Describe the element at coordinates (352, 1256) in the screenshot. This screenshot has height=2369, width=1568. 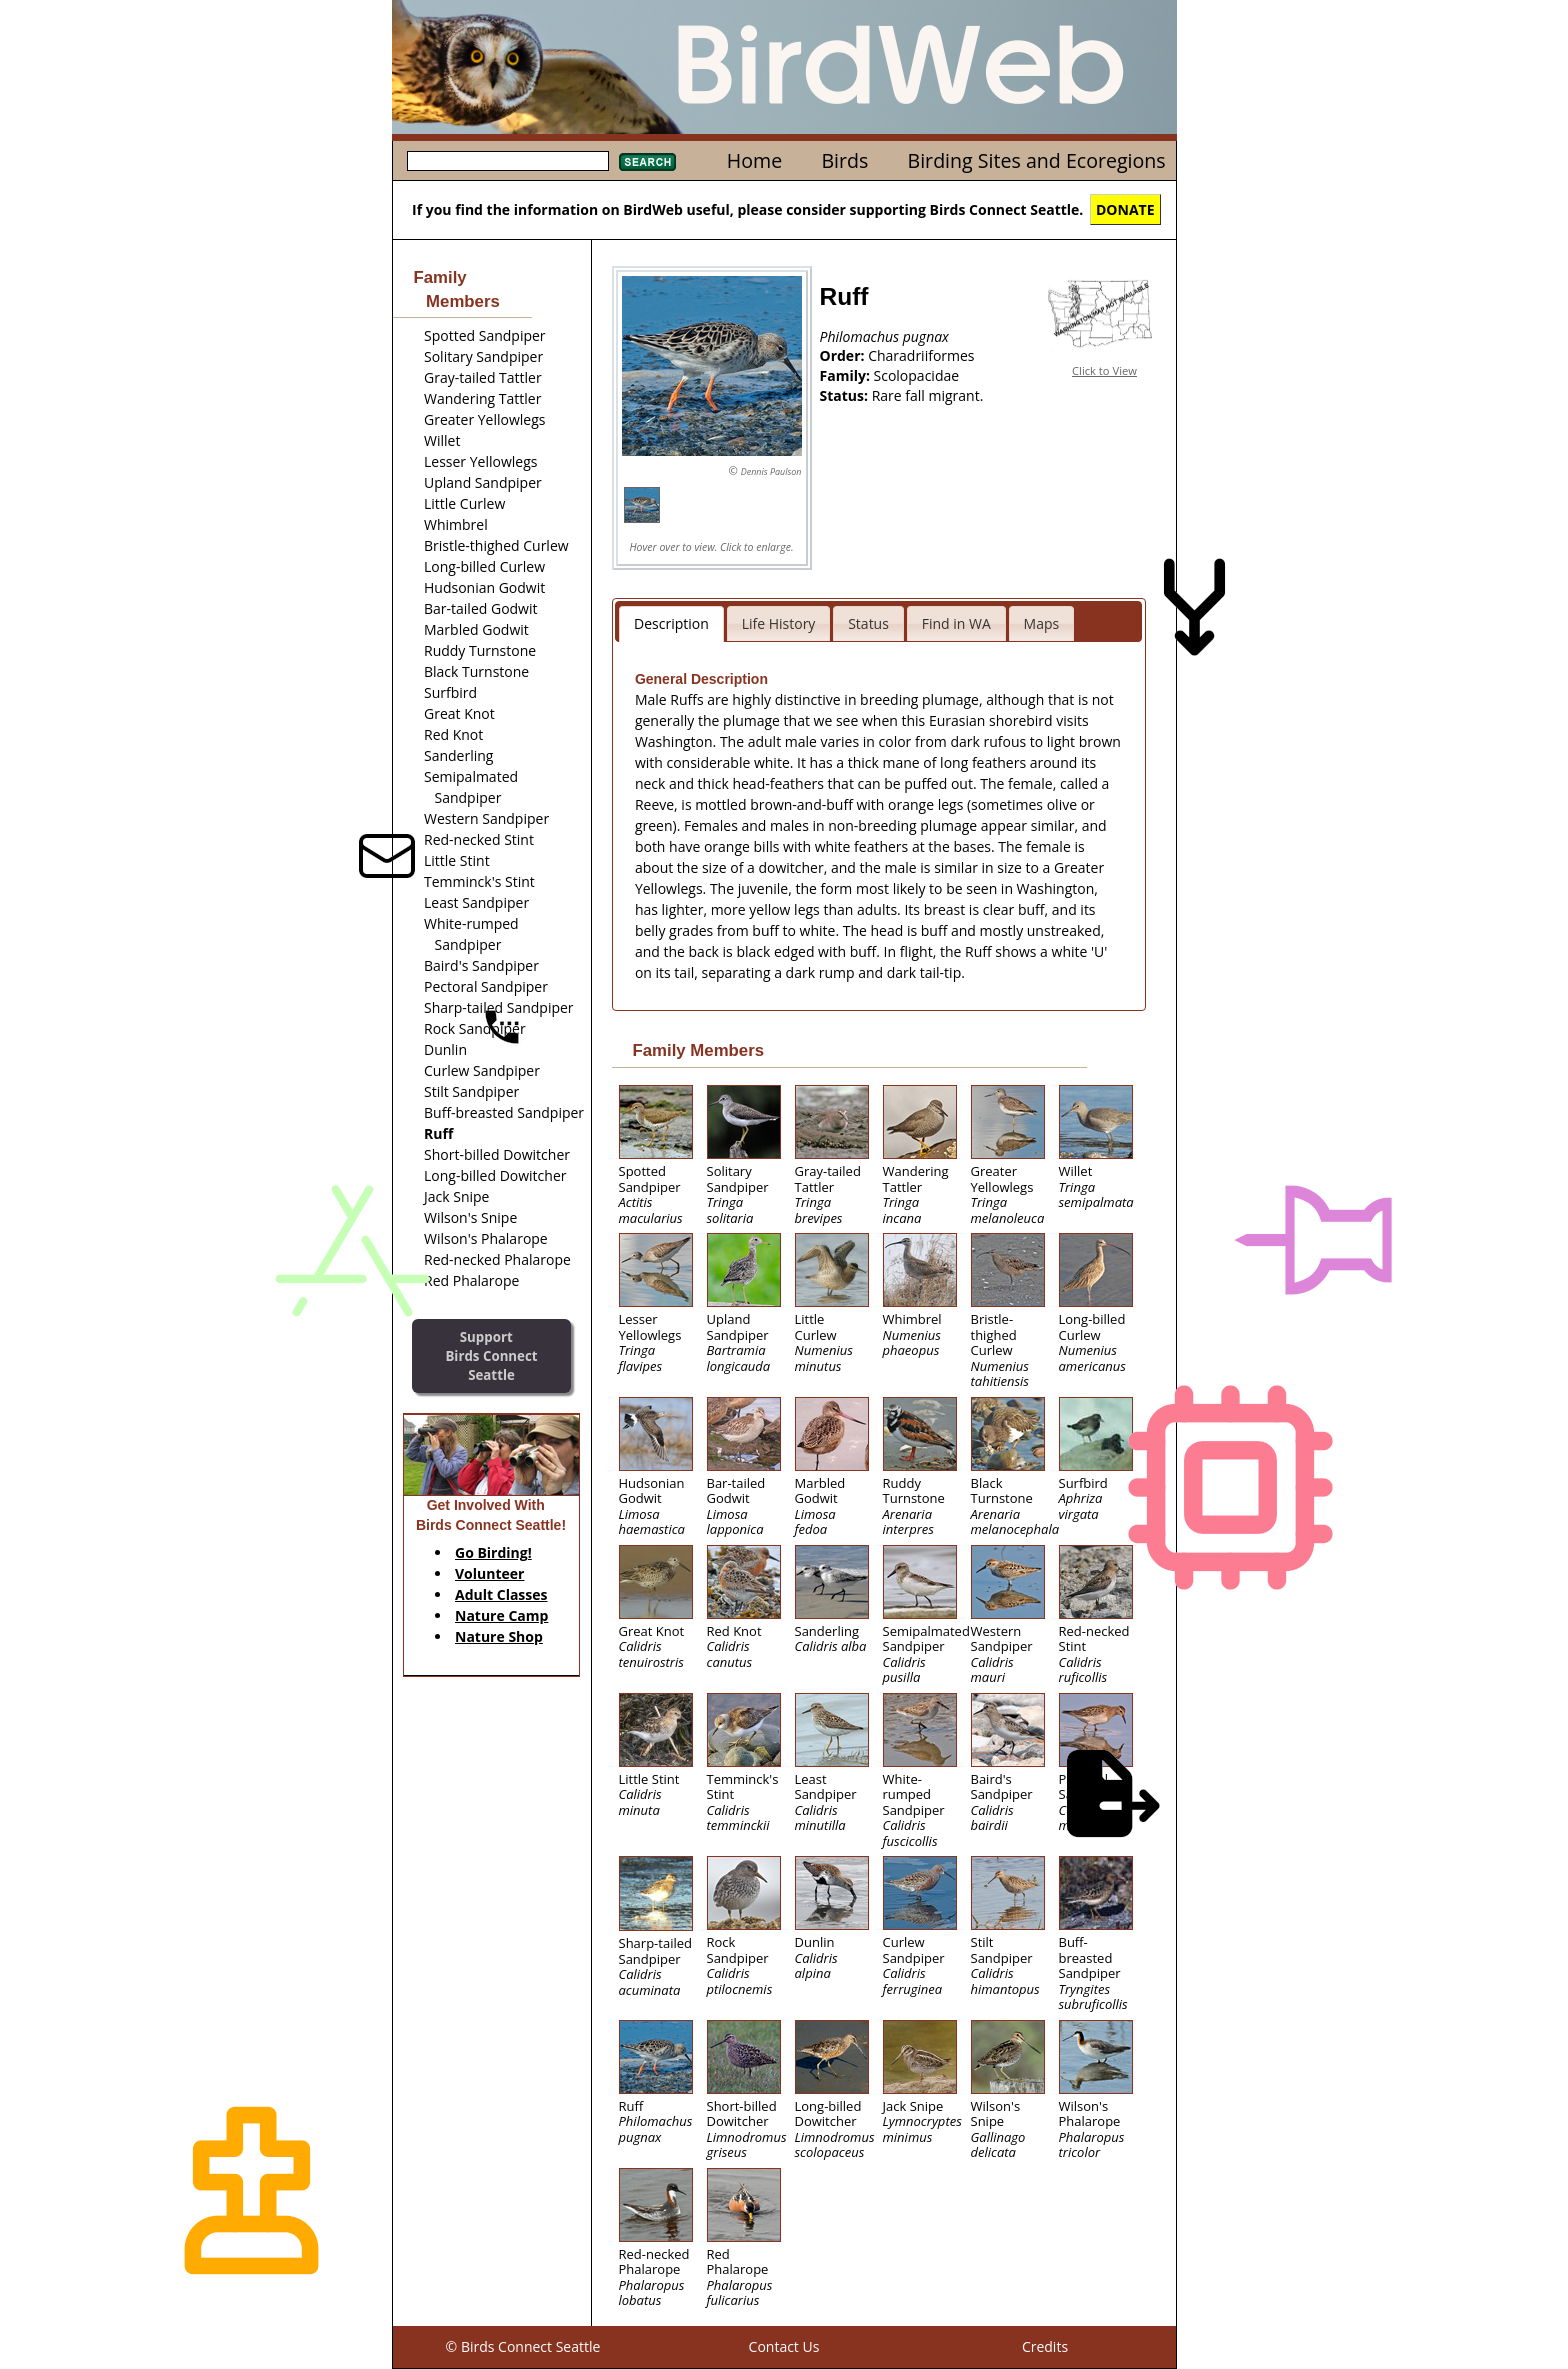
I see `open the app store` at that location.